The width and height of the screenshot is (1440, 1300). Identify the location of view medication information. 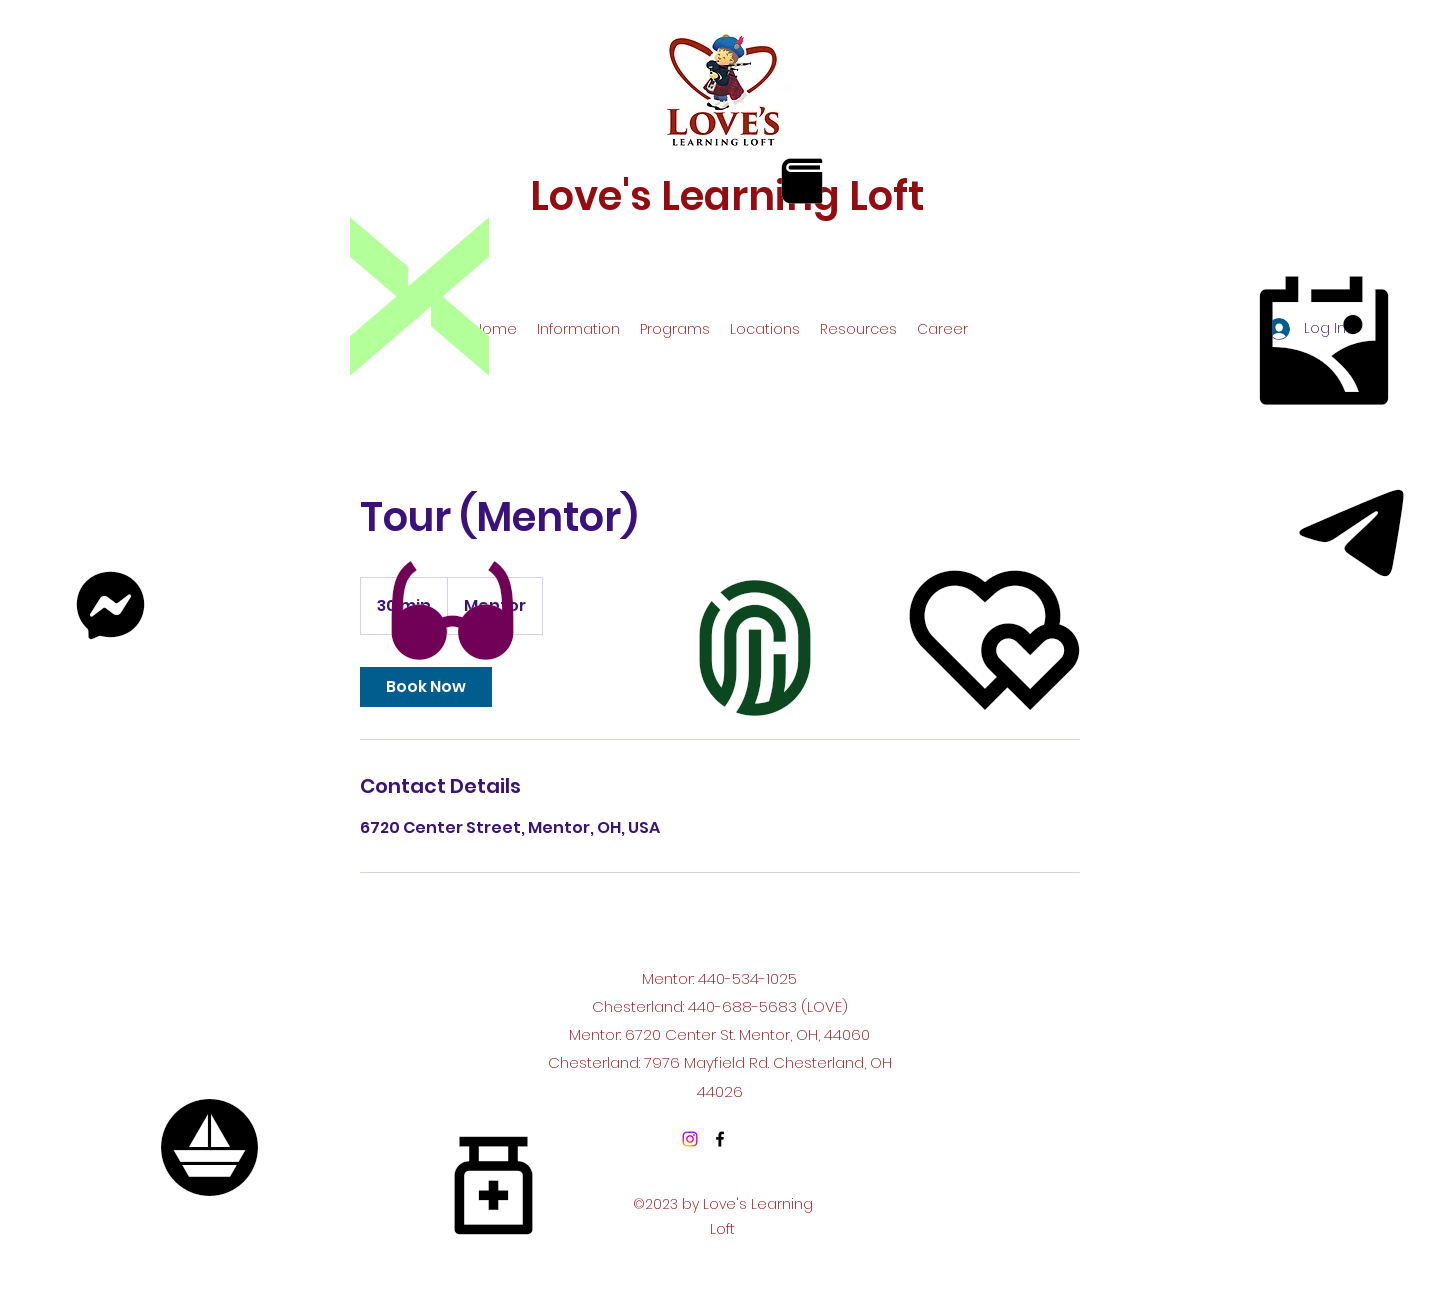
(493, 1185).